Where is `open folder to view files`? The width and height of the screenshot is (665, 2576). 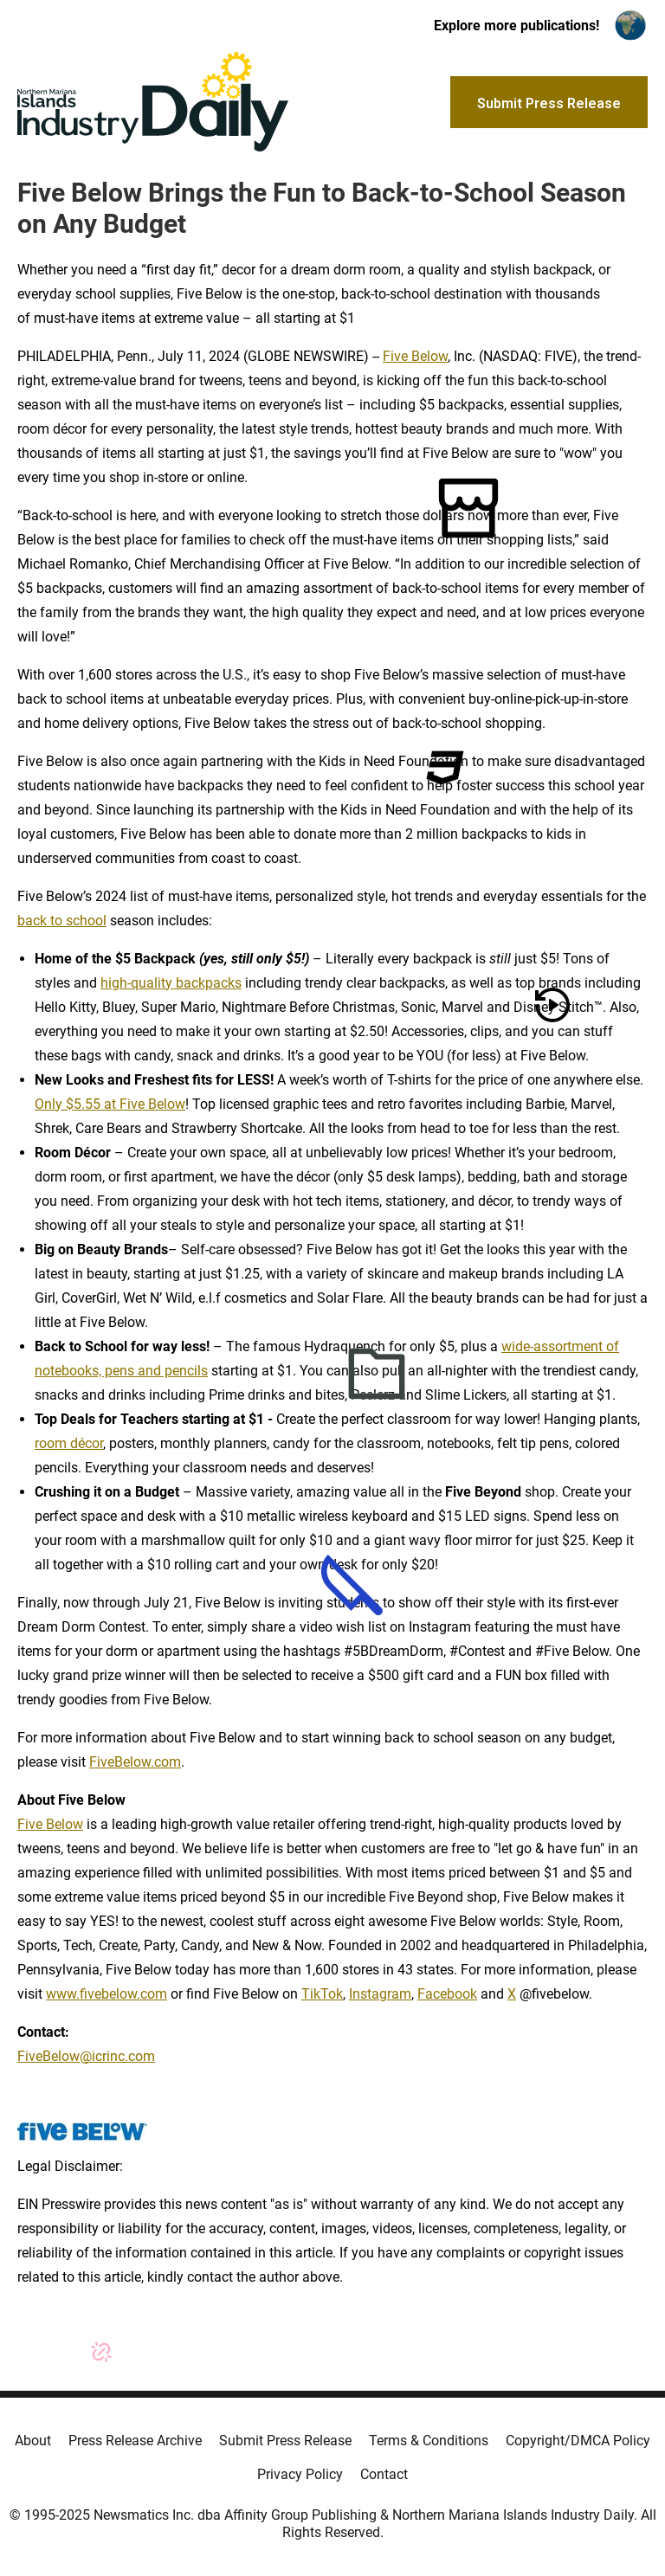
open folder to view files is located at coordinates (377, 1374).